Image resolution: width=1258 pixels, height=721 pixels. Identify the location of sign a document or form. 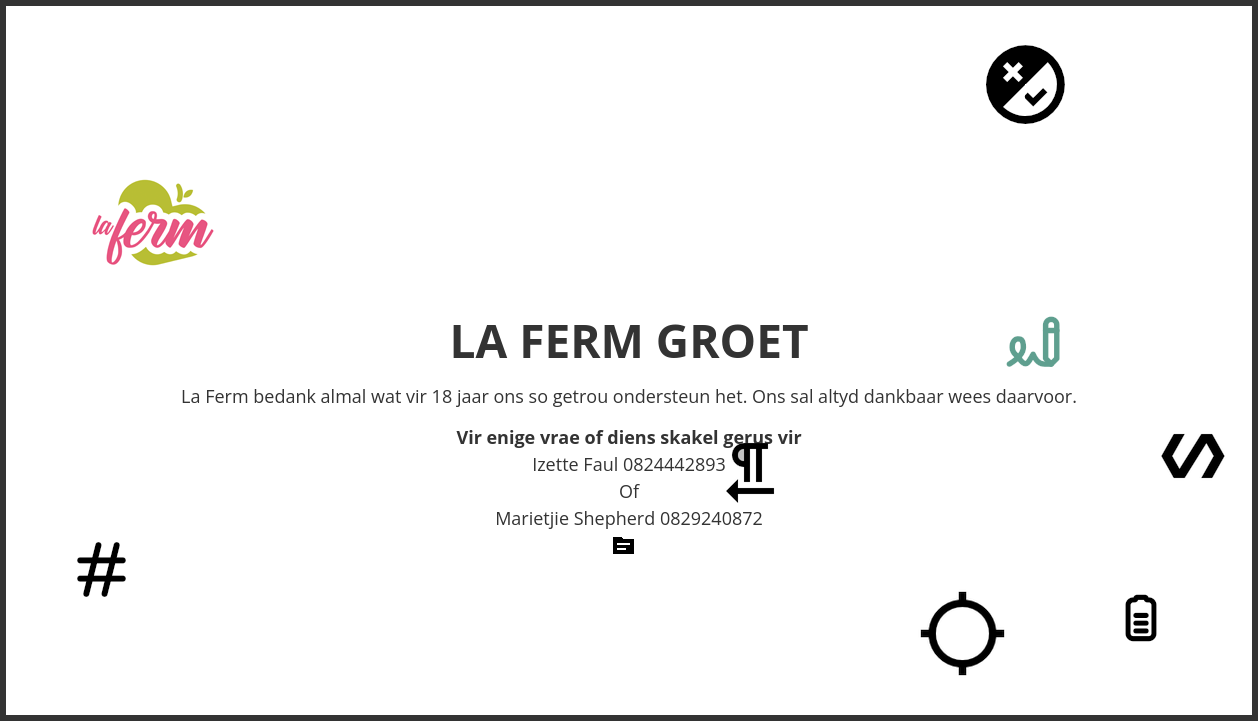
(1034, 344).